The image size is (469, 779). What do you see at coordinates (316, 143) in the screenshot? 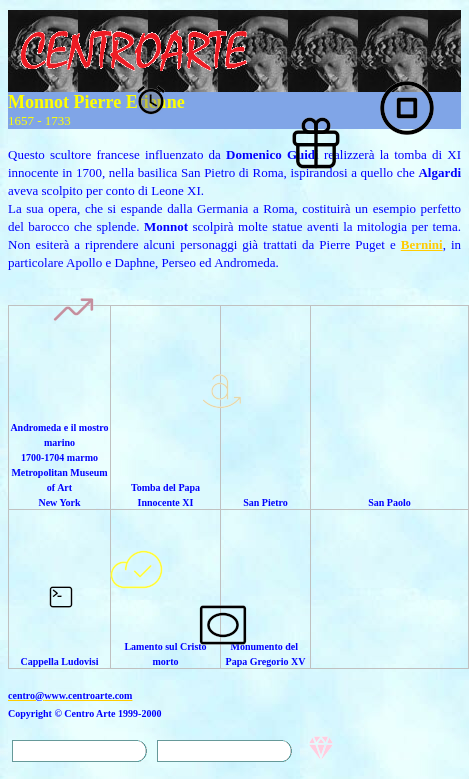
I see `view or redeem a gift` at bounding box center [316, 143].